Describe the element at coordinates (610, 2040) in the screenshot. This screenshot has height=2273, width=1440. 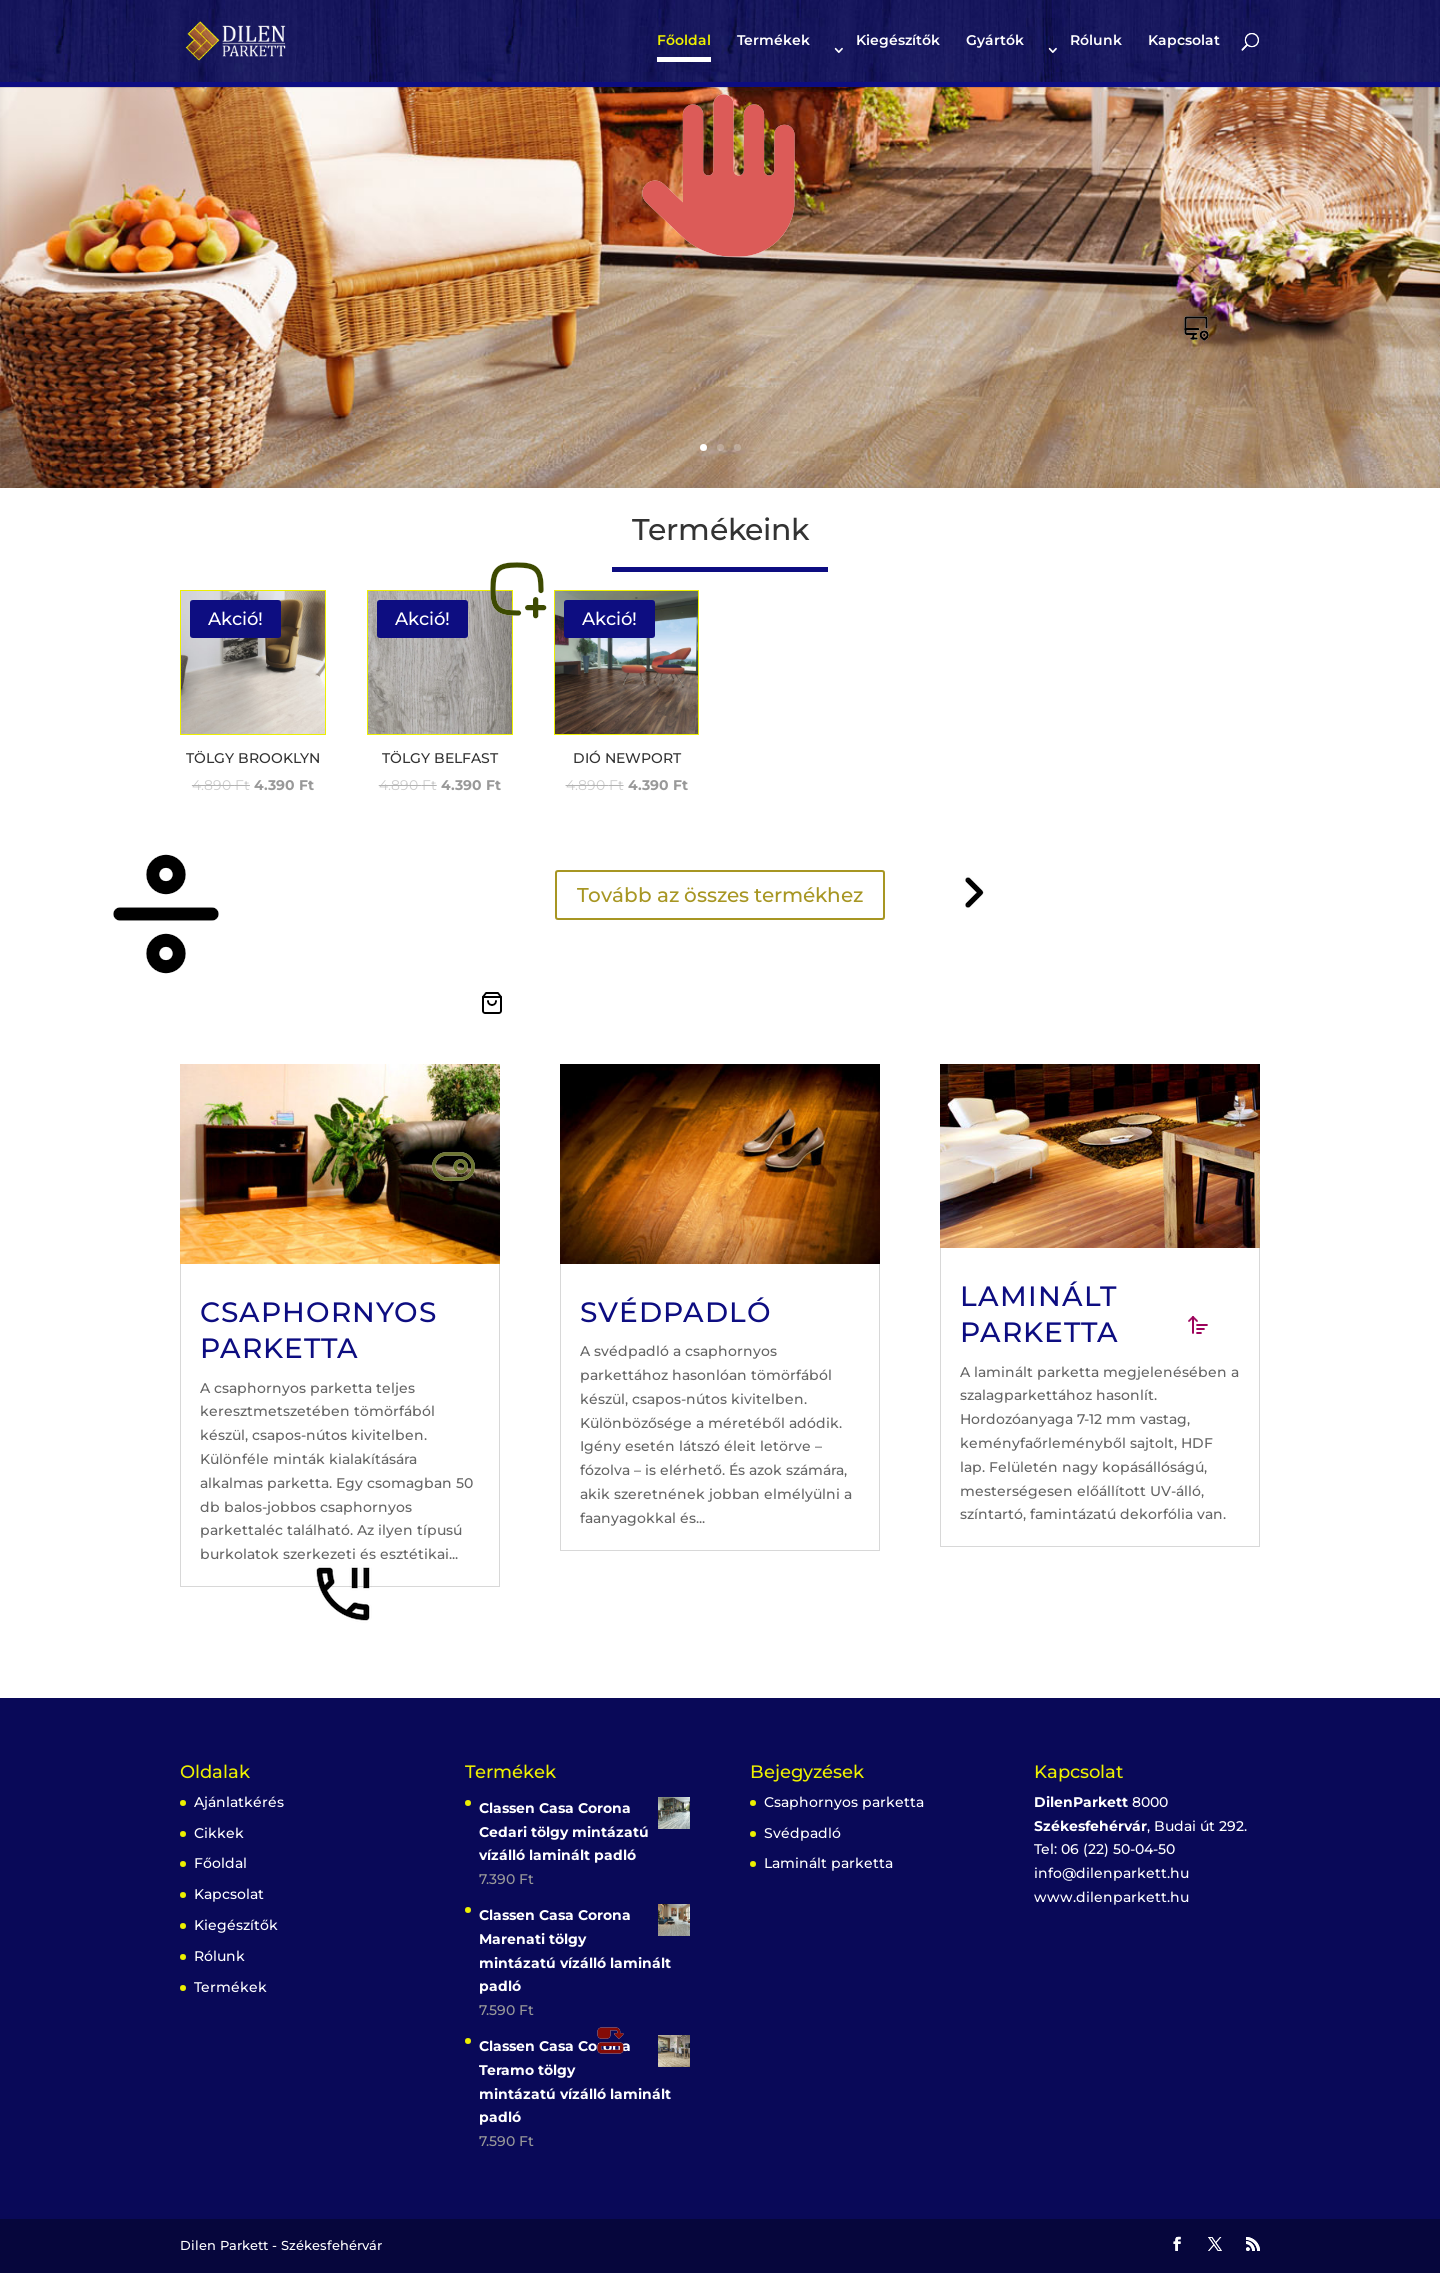
I see `view predecessor tasks in a workflow` at that location.